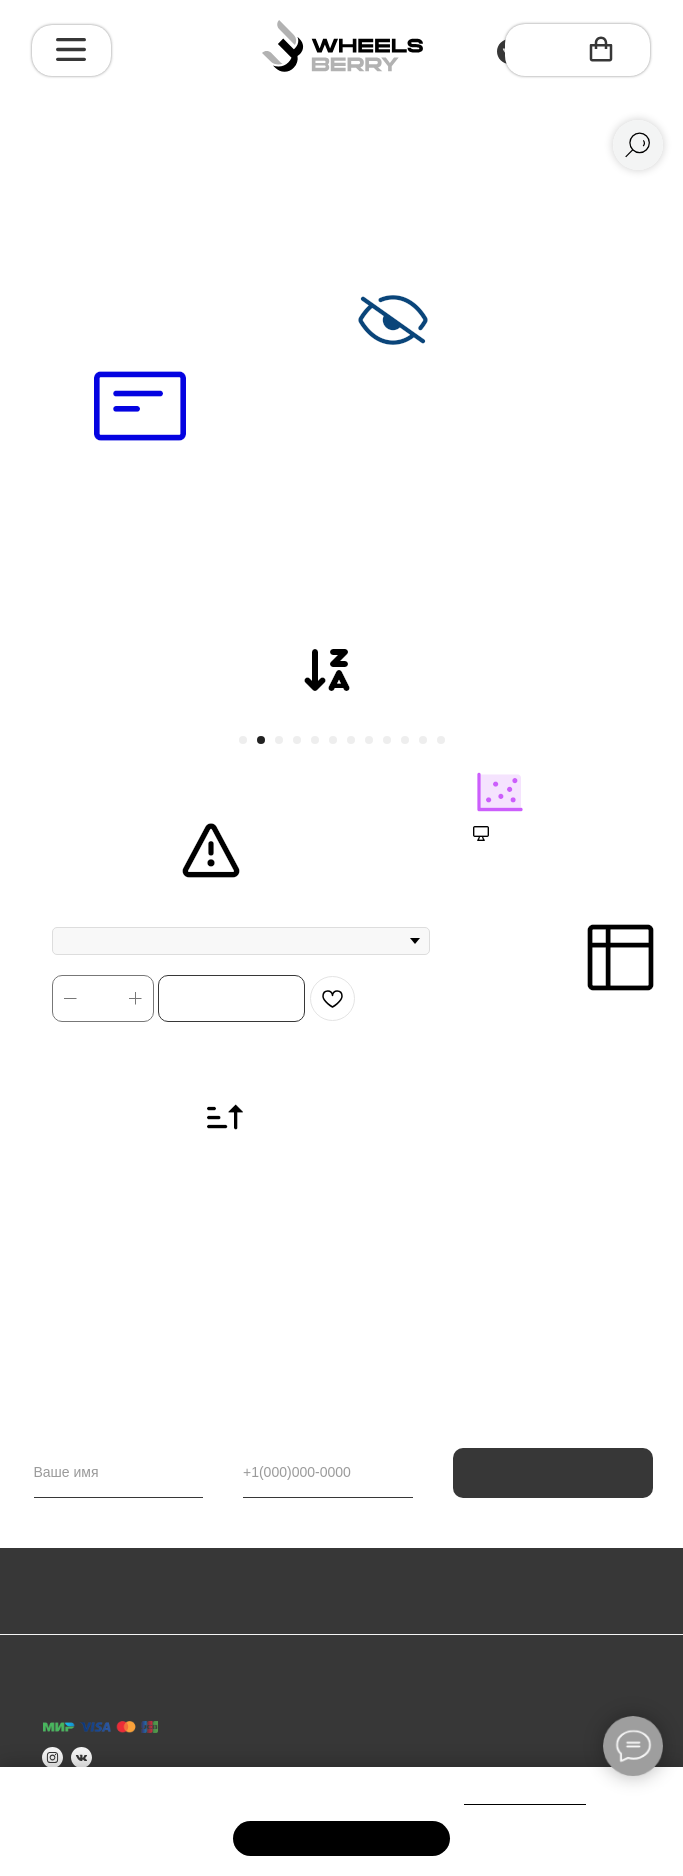 The height and width of the screenshot is (1876, 683). What do you see at coordinates (211, 852) in the screenshot?
I see `indicates a warning or caution state` at bounding box center [211, 852].